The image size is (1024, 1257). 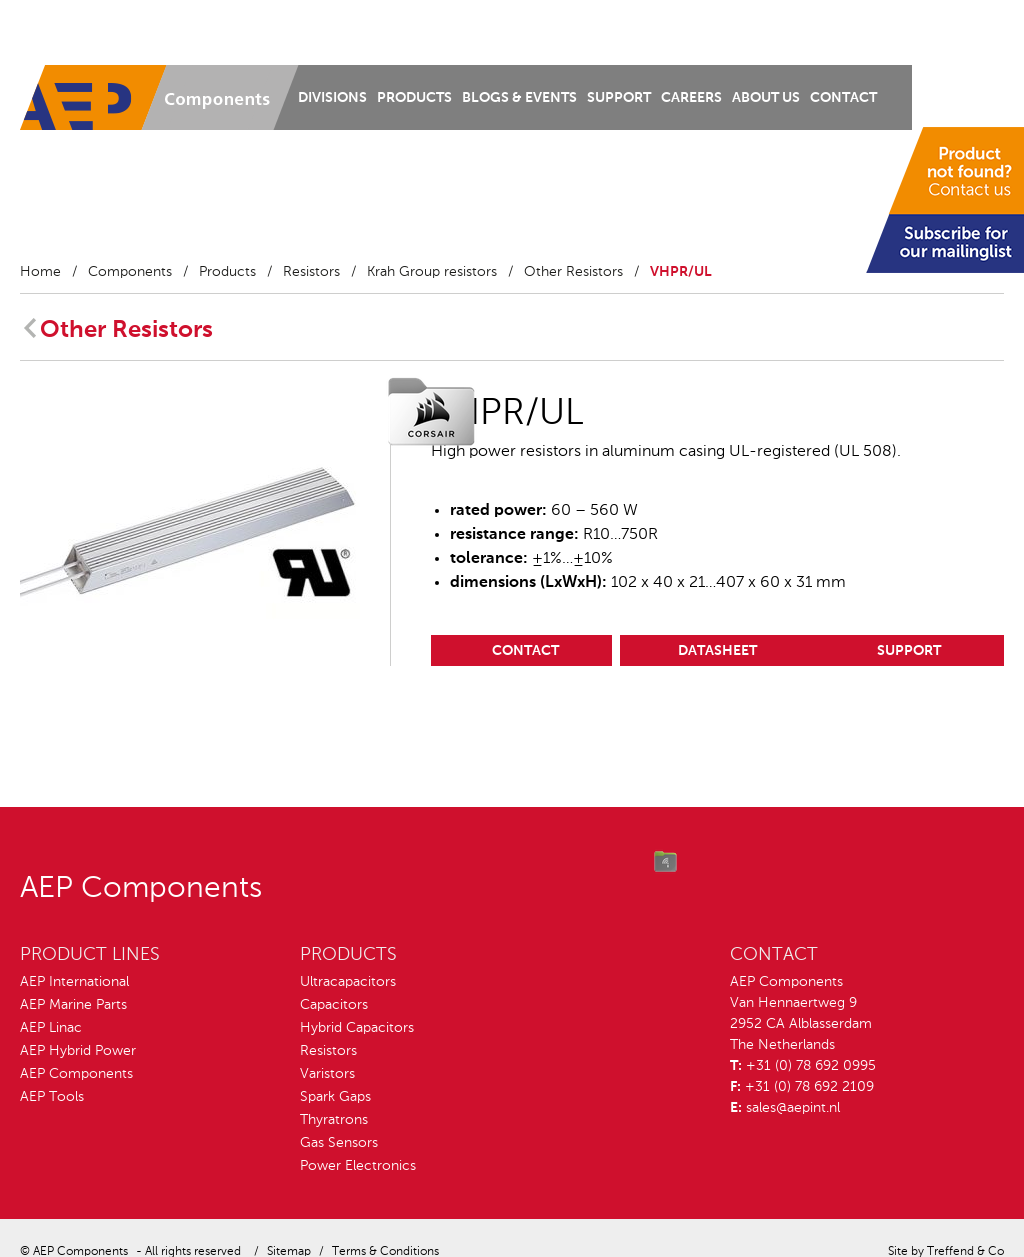 I want to click on open insync cloud sync folder, so click(x=665, y=861).